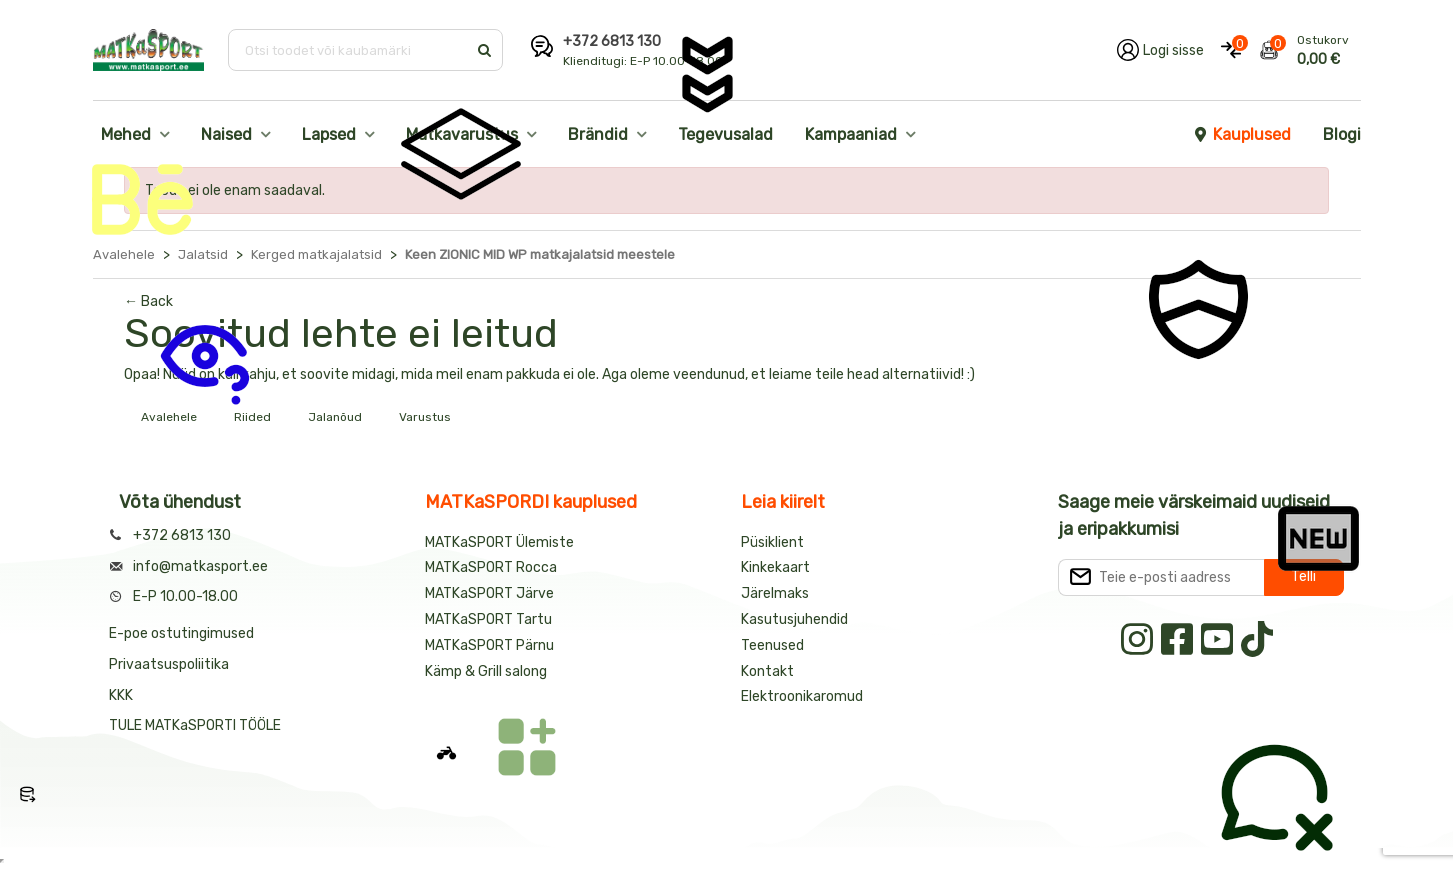 The width and height of the screenshot is (1453, 869). Describe the element at coordinates (707, 74) in the screenshot. I see `view earned badges or achievements` at that location.